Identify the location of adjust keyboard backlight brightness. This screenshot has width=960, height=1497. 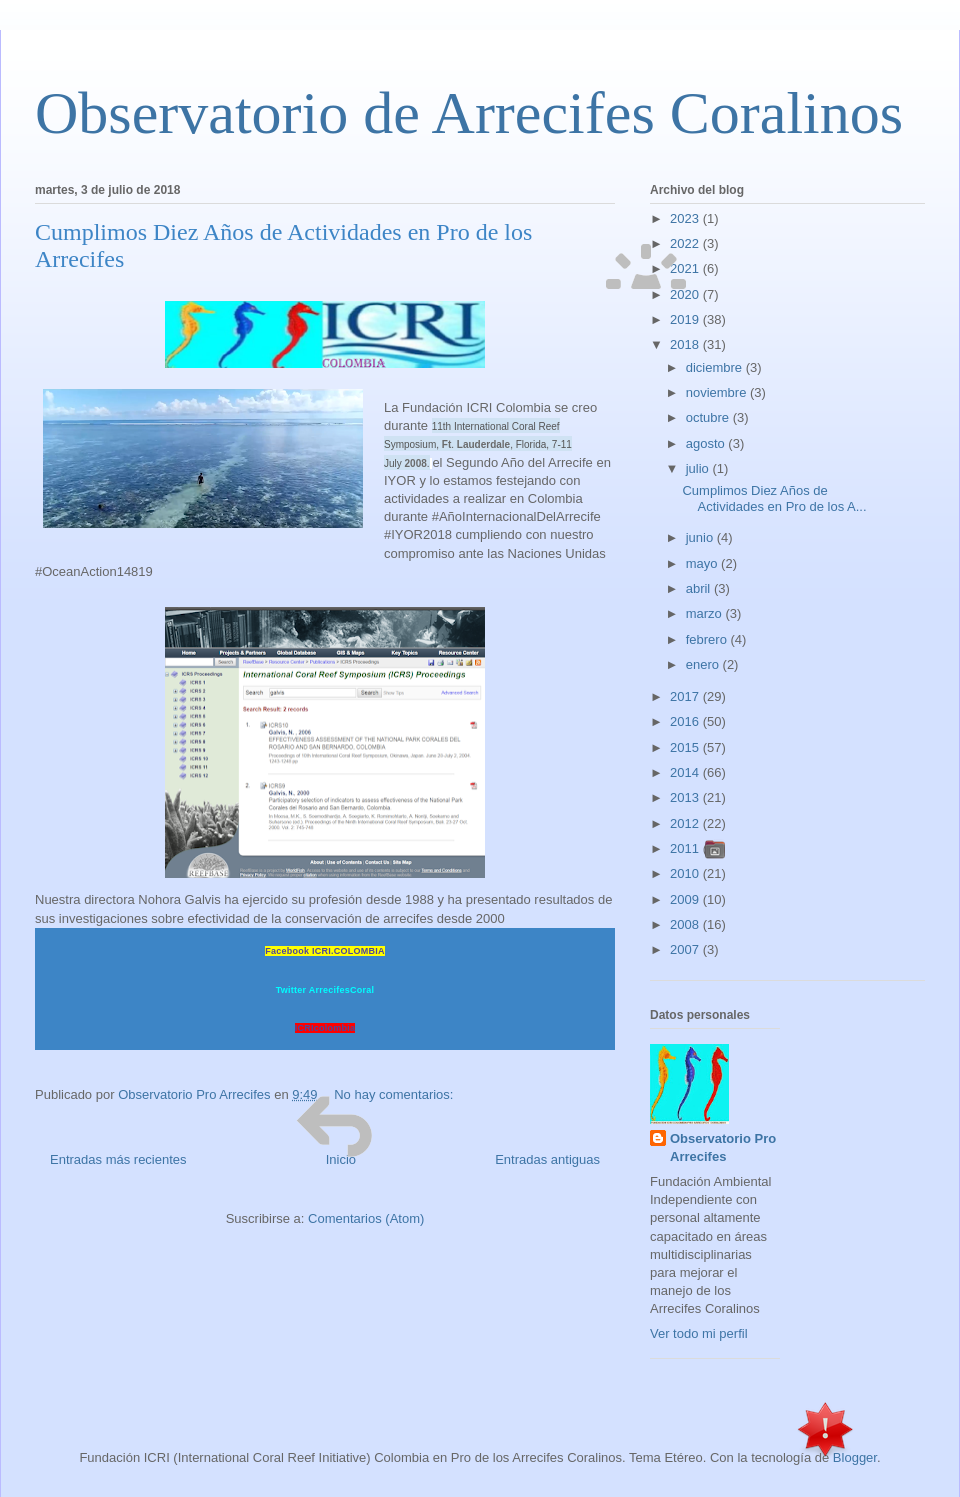
(646, 269).